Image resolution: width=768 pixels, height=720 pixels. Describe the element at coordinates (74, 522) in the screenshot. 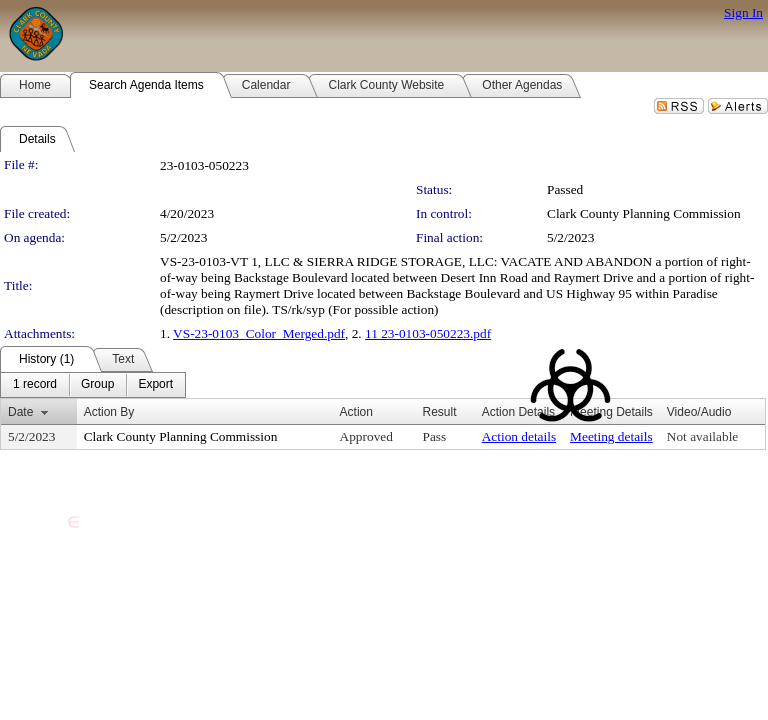

I see `indicates set membership in mathematical notation` at that location.